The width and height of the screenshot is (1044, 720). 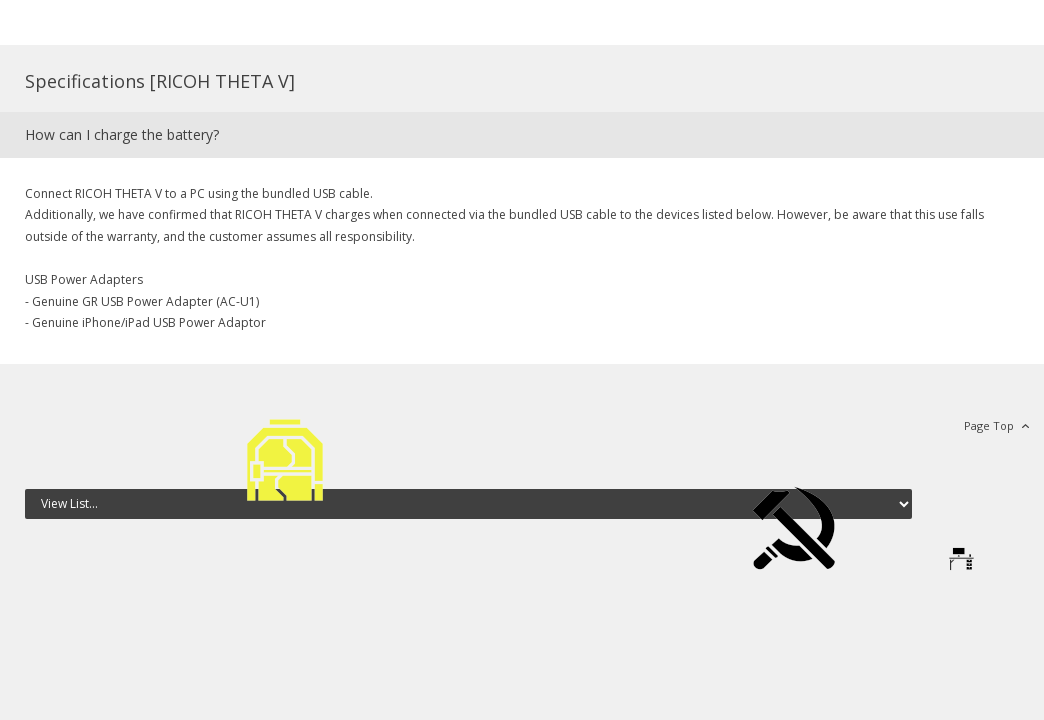 What do you see at coordinates (794, 528) in the screenshot?
I see `communist or socialist themed content or game faction` at bounding box center [794, 528].